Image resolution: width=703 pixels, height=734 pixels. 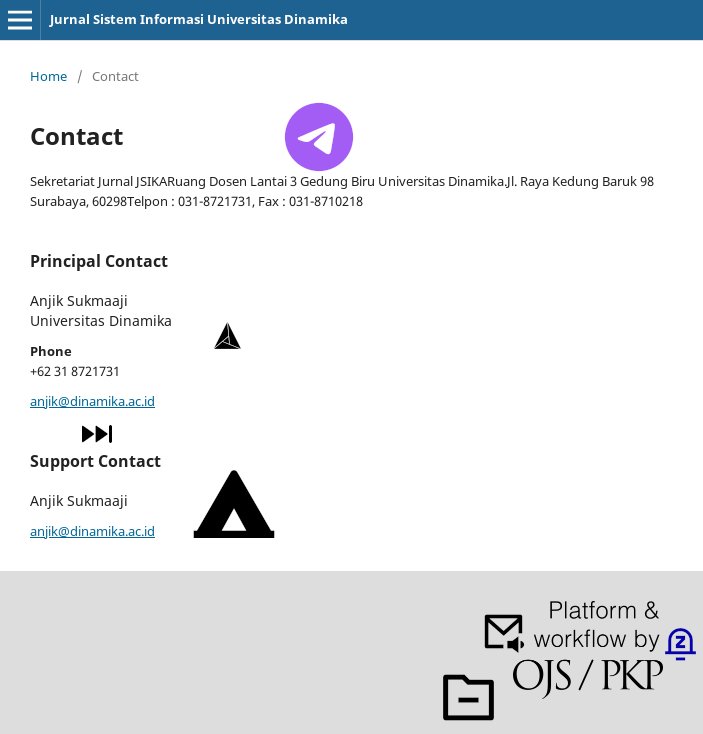 What do you see at coordinates (680, 643) in the screenshot?
I see `snooze notifications temporarily` at bounding box center [680, 643].